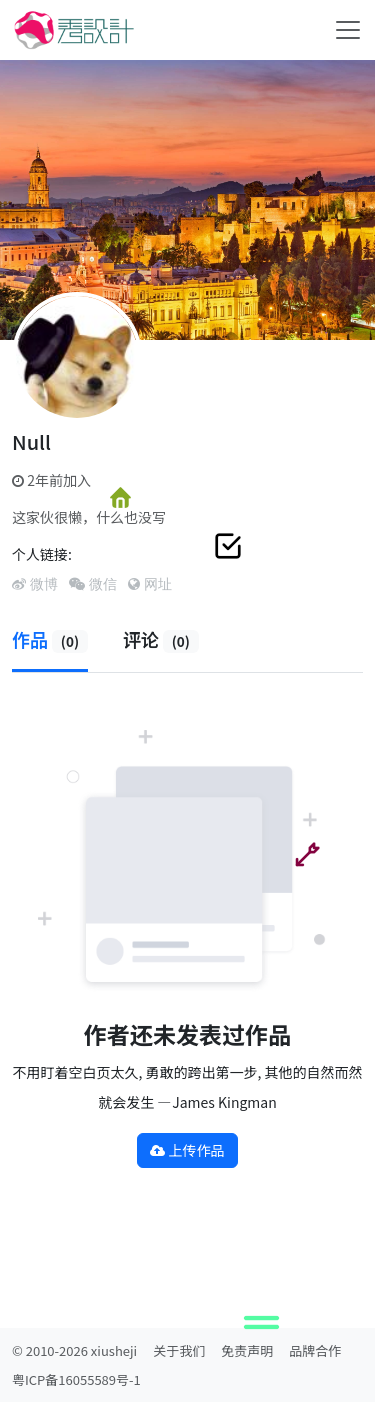 This screenshot has width=375, height=1402. I want to click on indicates equality or balance between values, so click(261, 1322).